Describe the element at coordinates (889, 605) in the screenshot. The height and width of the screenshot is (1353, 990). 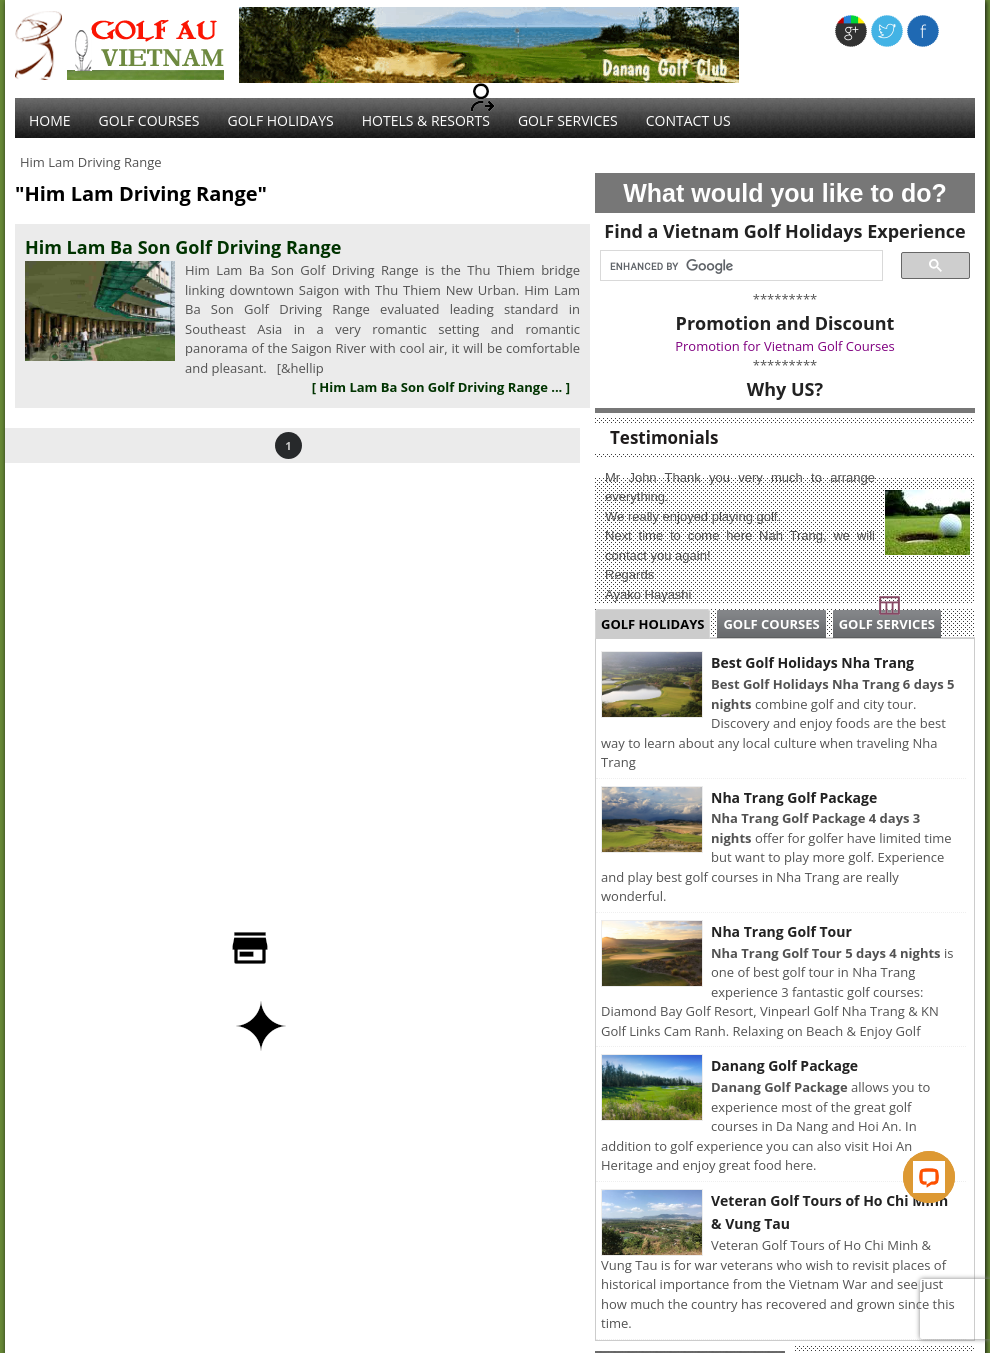
I see `insert a table into a document` at that location.